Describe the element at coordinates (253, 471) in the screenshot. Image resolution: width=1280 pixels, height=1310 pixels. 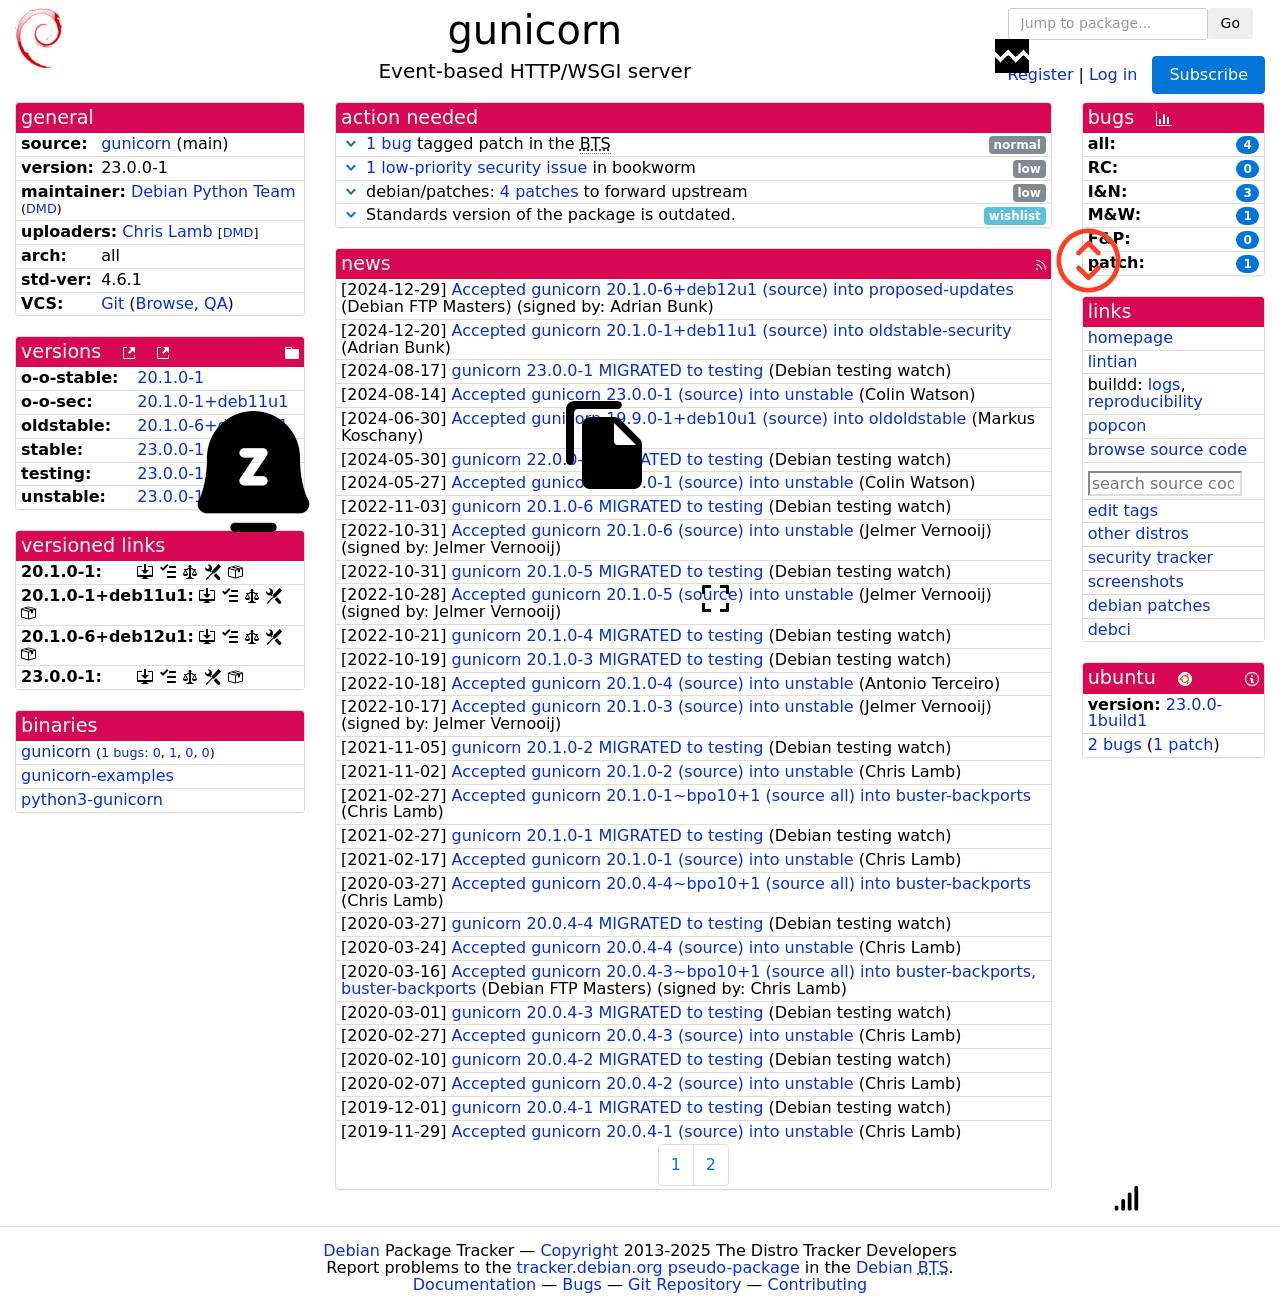
I see `mute notifications or enable do not disturb mode` at that location.